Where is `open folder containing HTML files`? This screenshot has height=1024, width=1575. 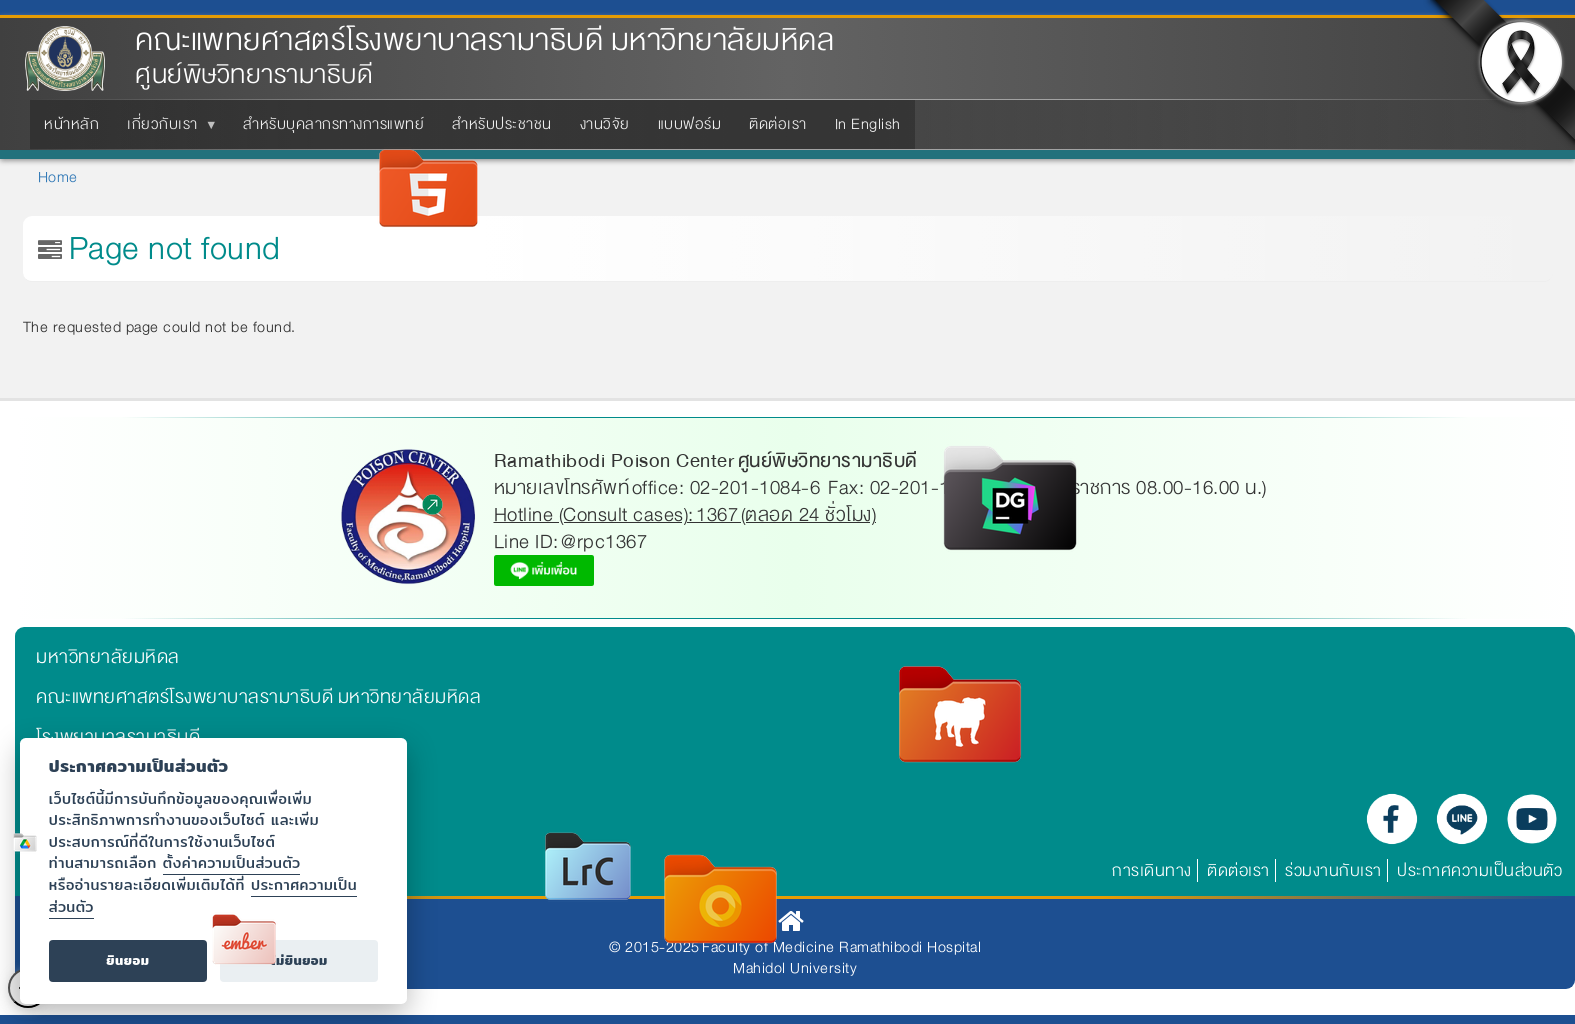 open folder containing HTML files is located at coordinates (428, 191).